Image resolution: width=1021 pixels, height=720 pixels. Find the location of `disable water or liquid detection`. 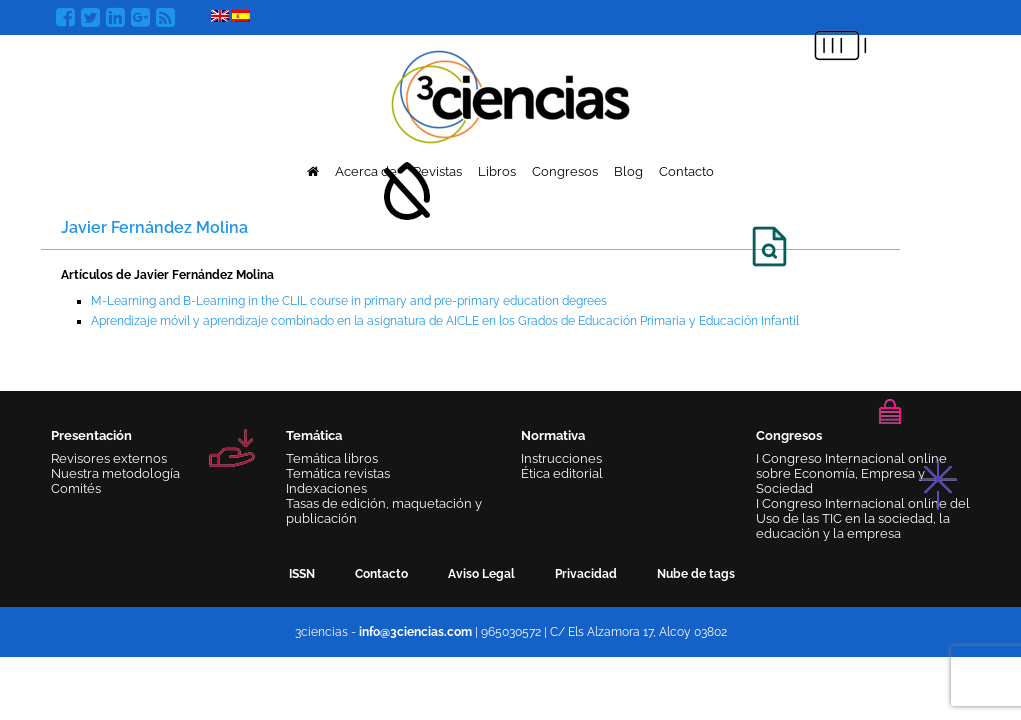

disable water or liquid detection is located at coordinates (407, 193).